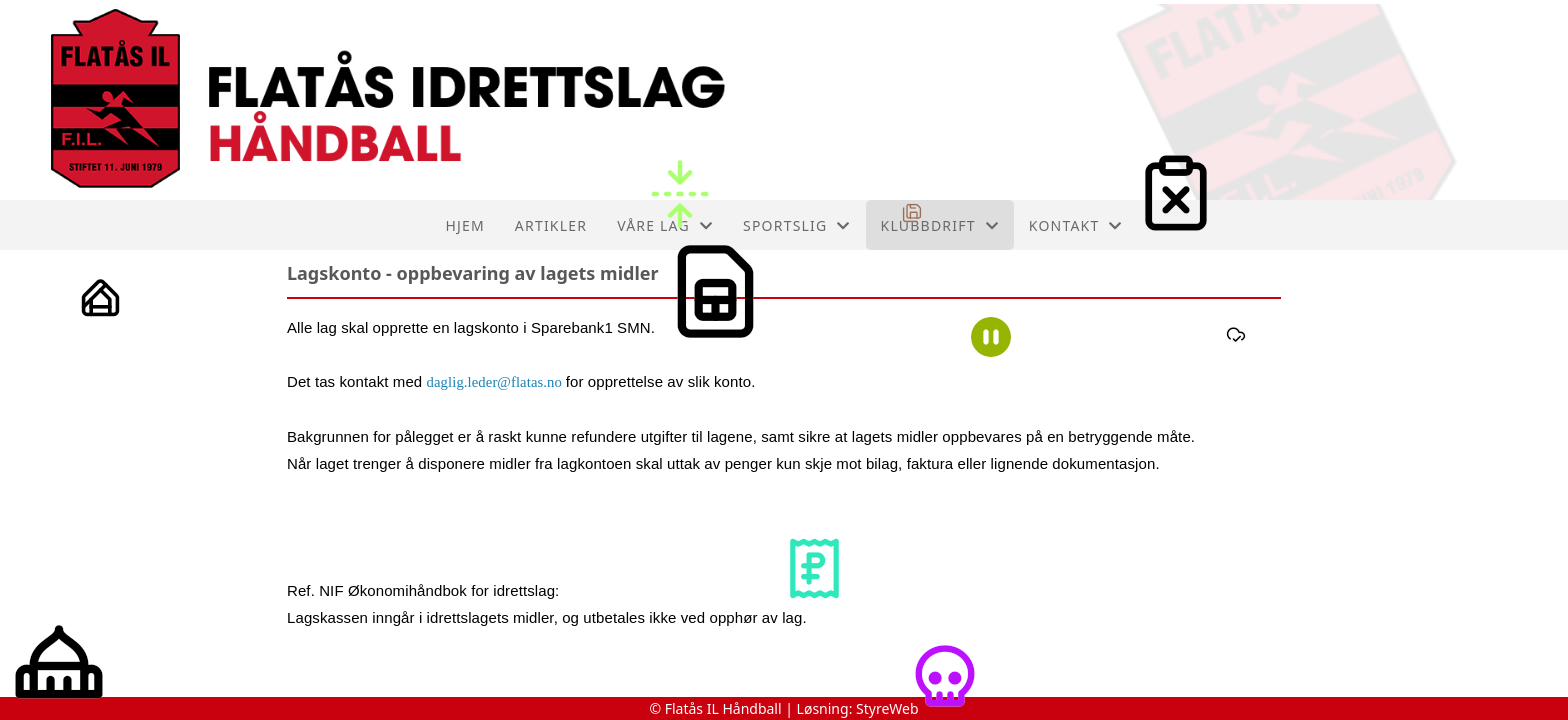 The image size is (1568, 720). What do you see at coordinates (1236, 334) in the screenshot?
I see `file successfully synced to cloud` at bounding box center [1236, 334].